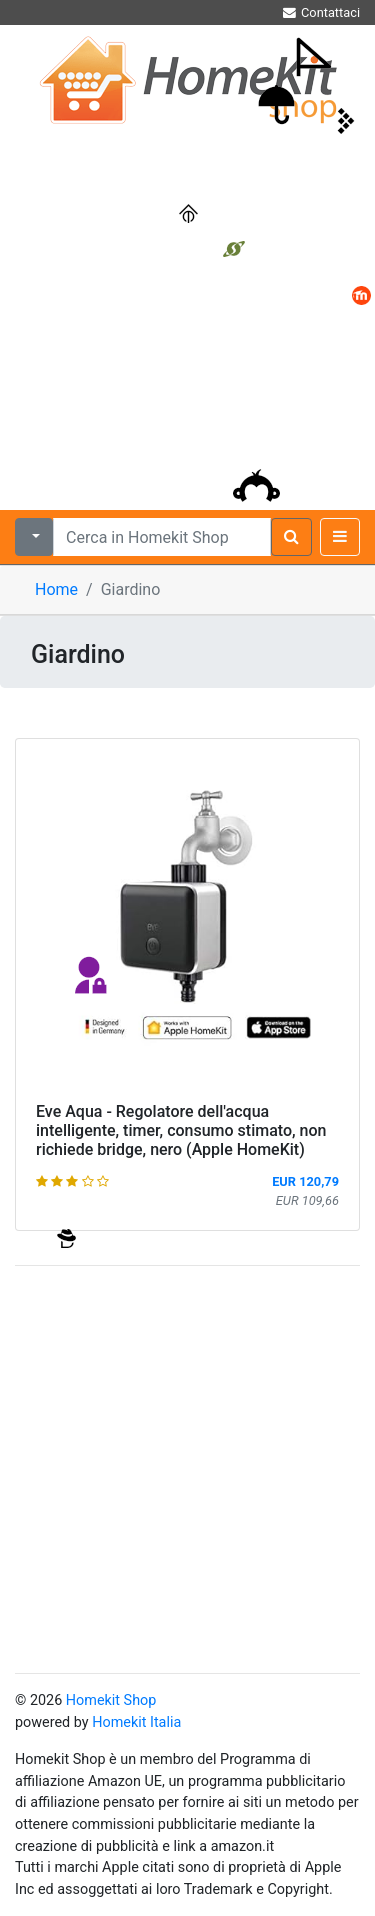 The height and width of the screenshot is (1916, 375). What do you see at coordinates (234, 249) in the screenshot?
I see `stardock software company logo` at bounding box center [234, 249].